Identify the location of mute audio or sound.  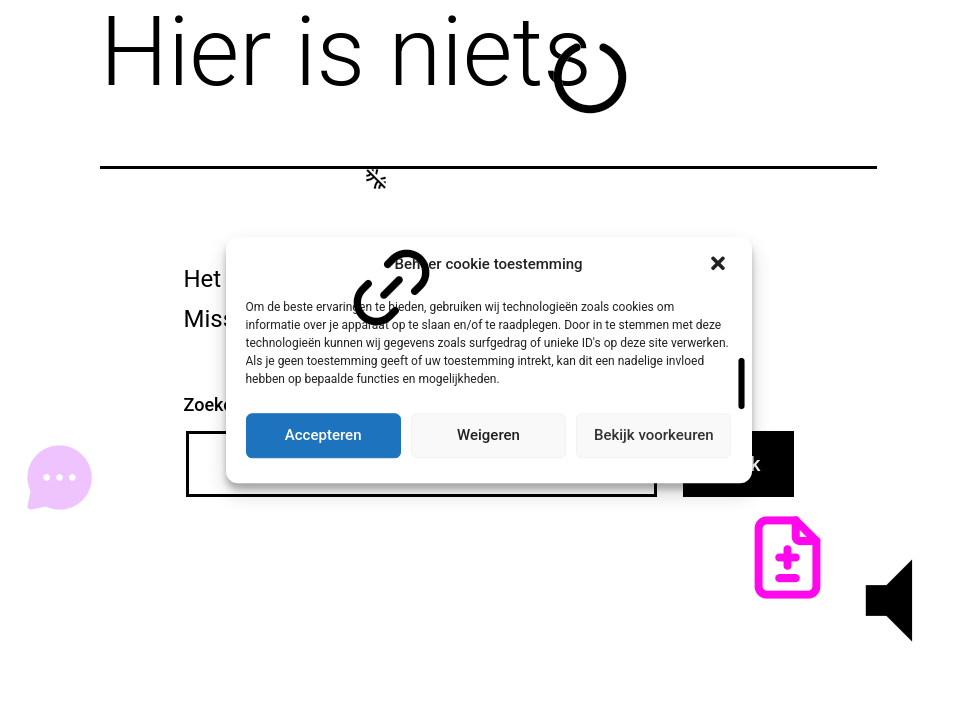
(891, 600).